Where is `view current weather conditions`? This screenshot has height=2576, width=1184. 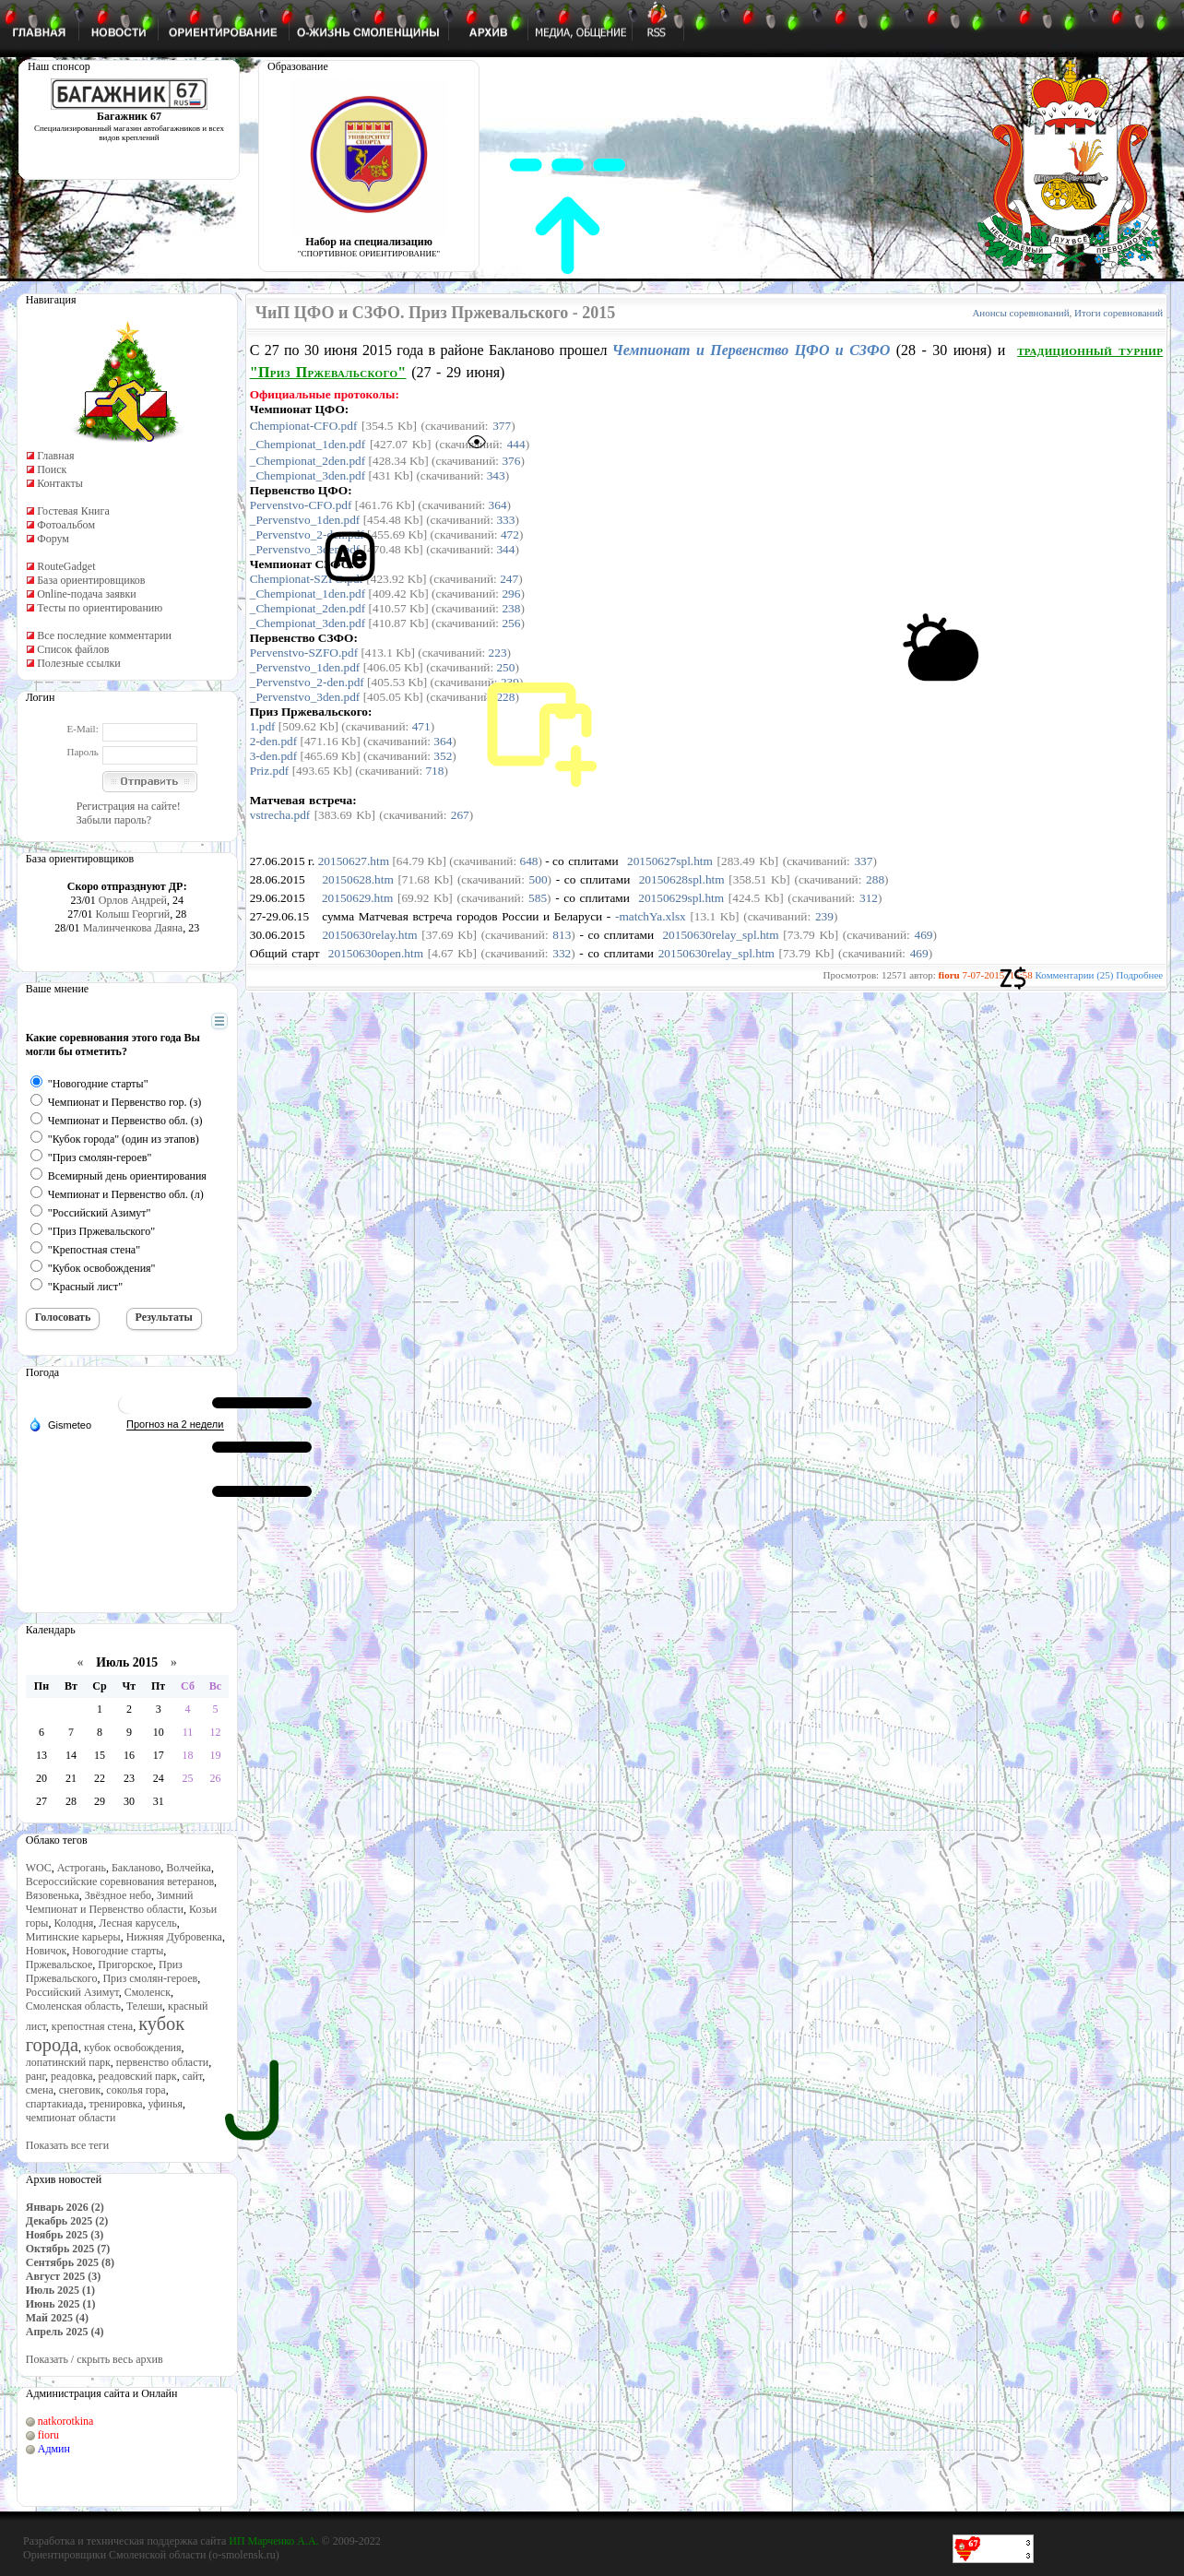 view current weather conditions is located at coordinates (941, 648).